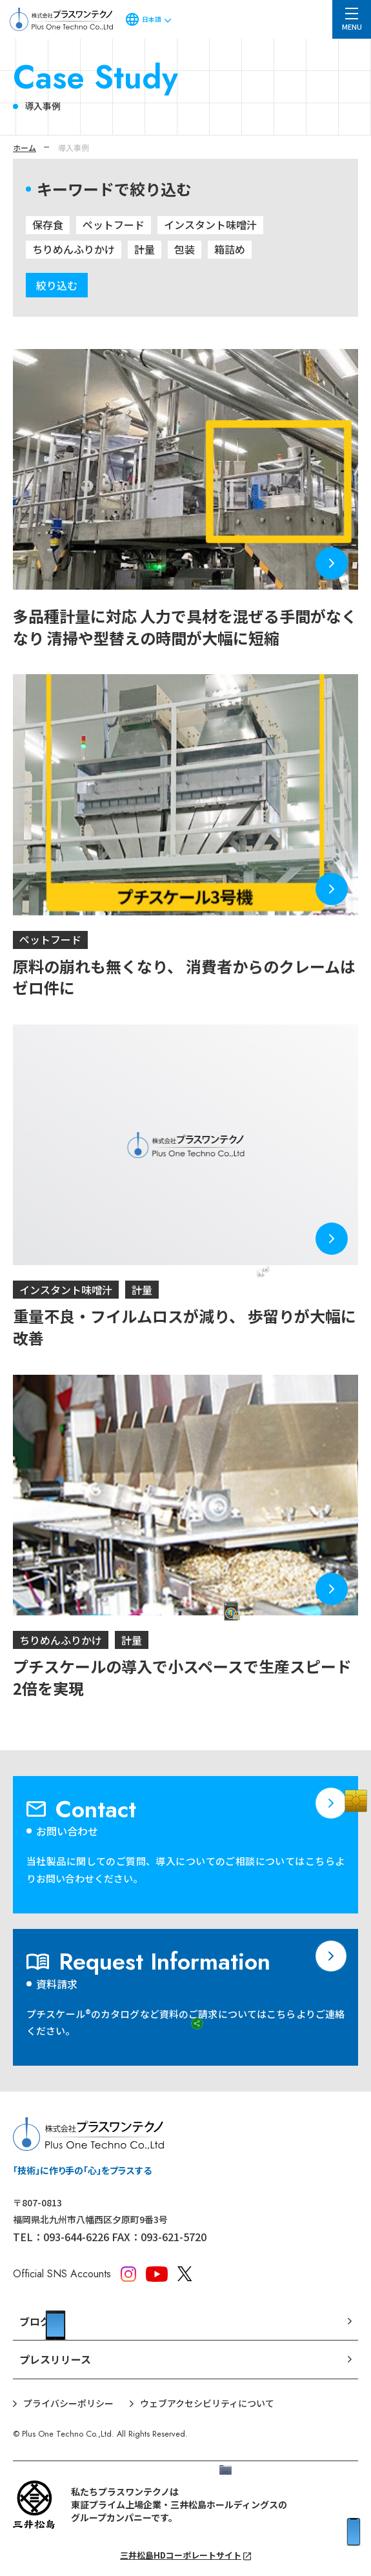  Describe the element at coordinates (356, 1801) in the screenshot. I see `smart card or security token management` at that location.